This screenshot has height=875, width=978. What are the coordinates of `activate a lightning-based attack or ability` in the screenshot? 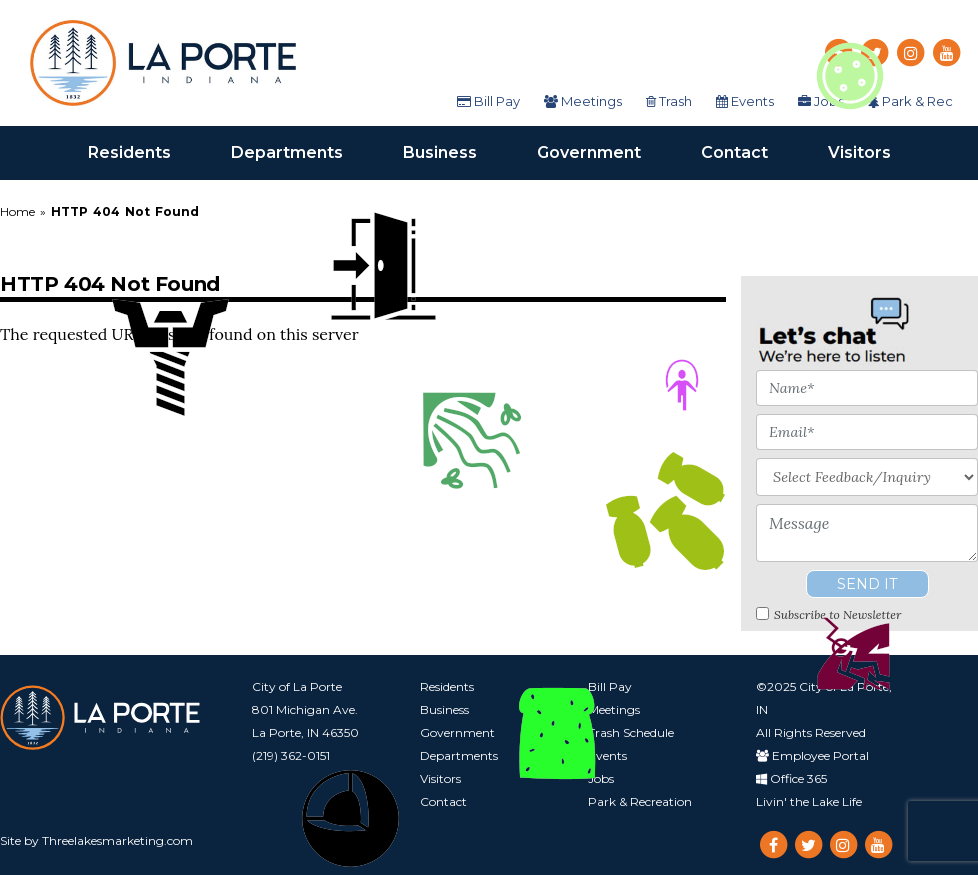 It's located at (853, 653).